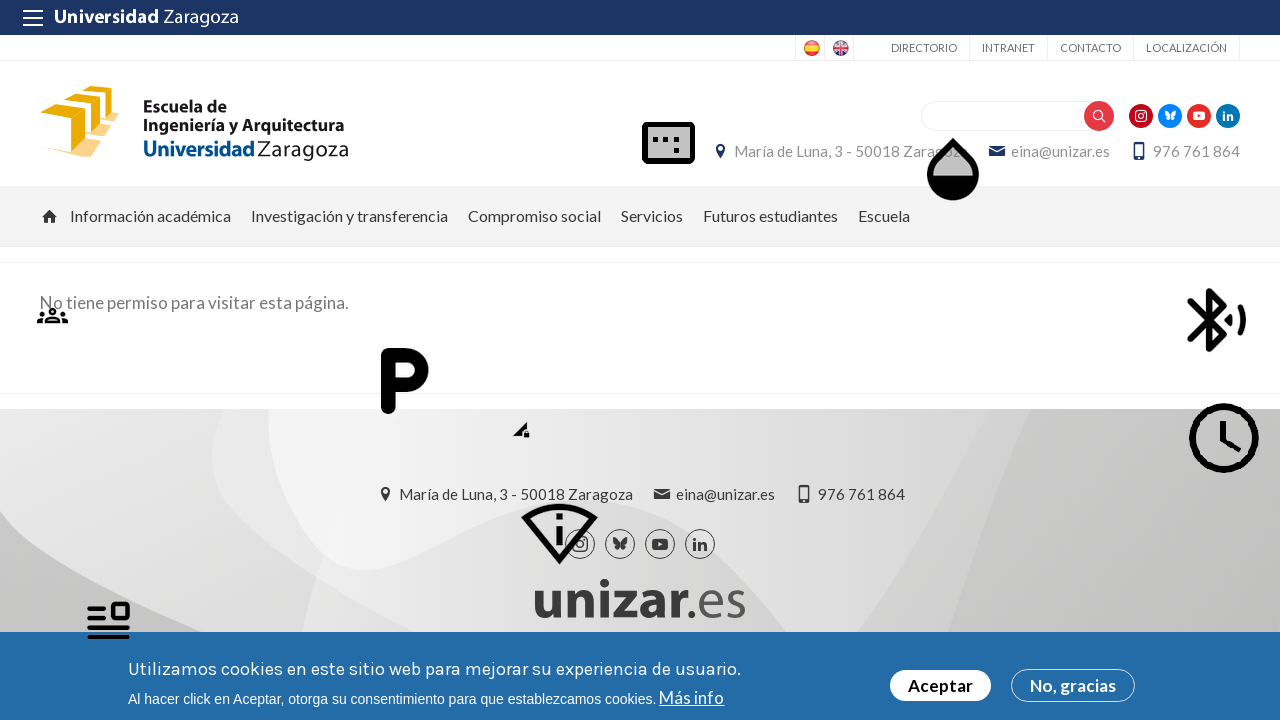 The height and width of the screenshot is (720, 1280). What do you see at coordinates (668, 142) in the screenshot?
I see `adjust image aspect ratio settings` at bounding box center [668, 142].